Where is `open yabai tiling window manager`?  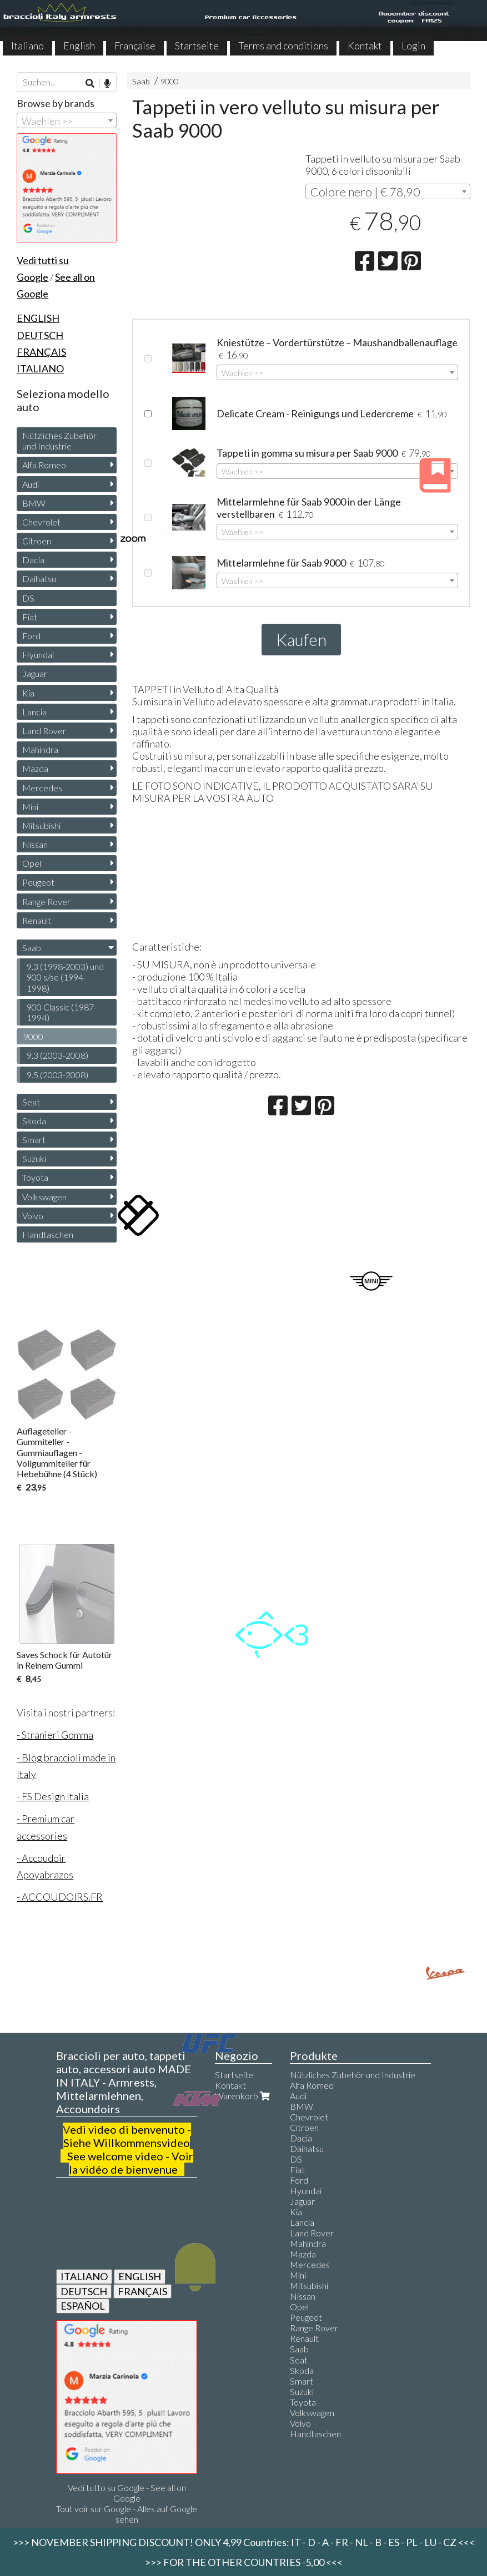 open yabai tiling window manager is located at coordinates (138, 1215).